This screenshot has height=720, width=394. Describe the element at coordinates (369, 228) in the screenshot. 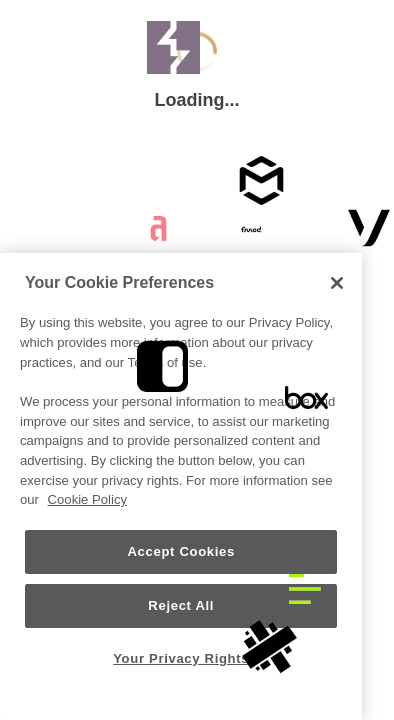

I see `vonage app or service` at that location.